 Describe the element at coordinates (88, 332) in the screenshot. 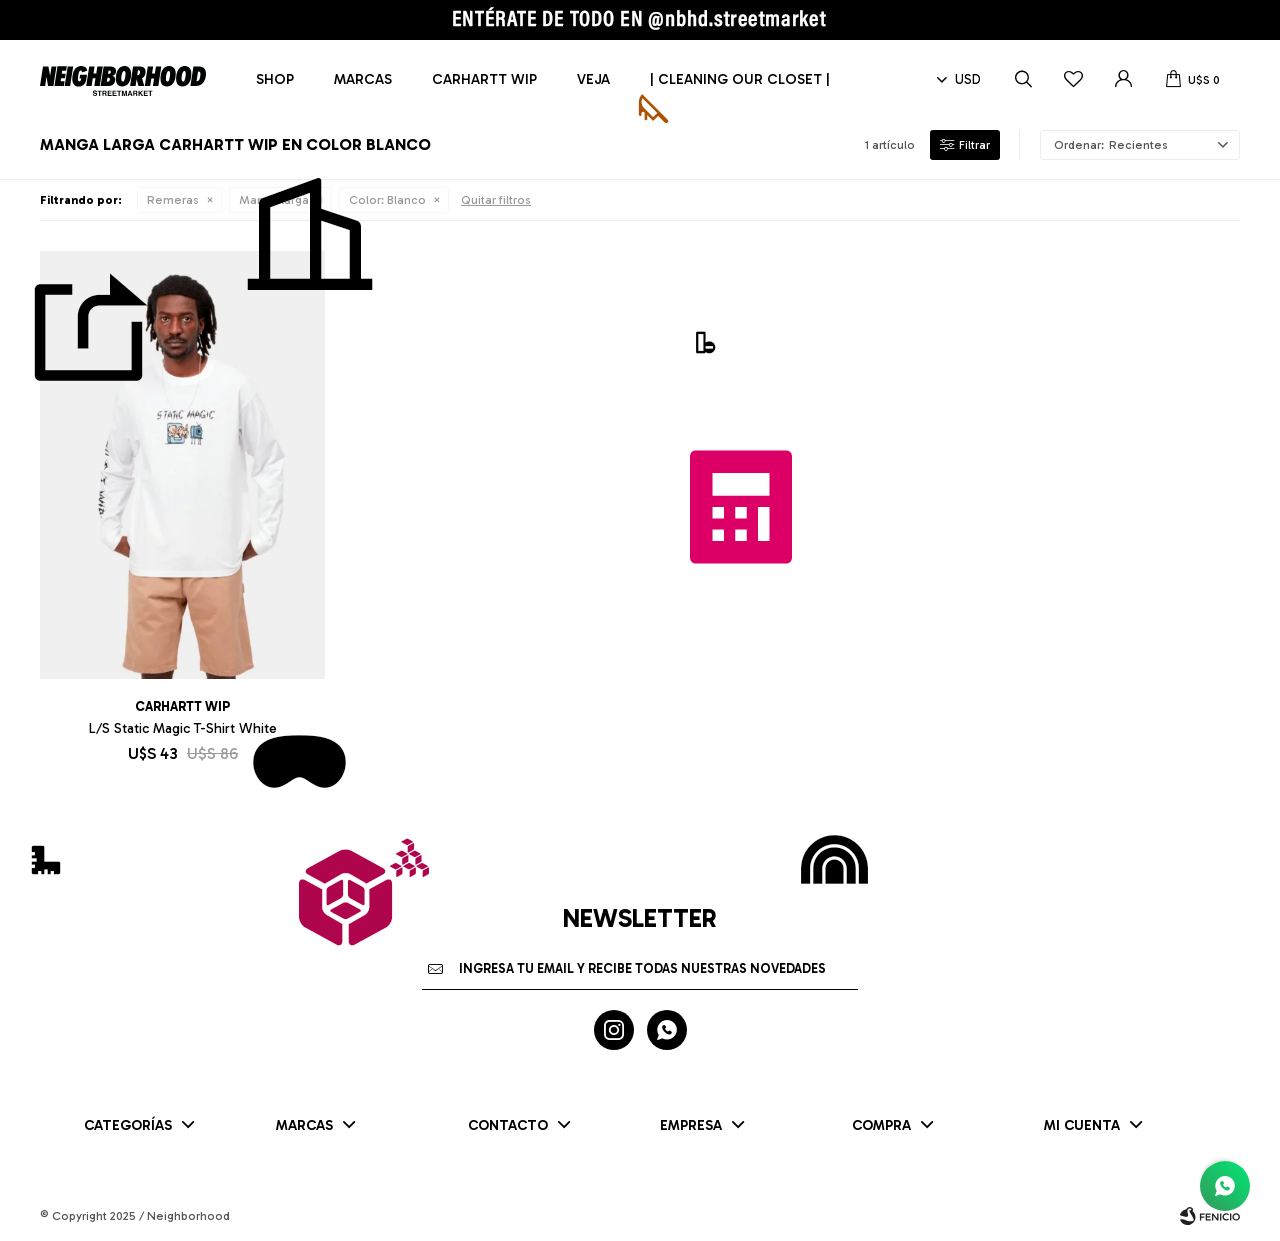

I see `share content to another app or platform` at that location.